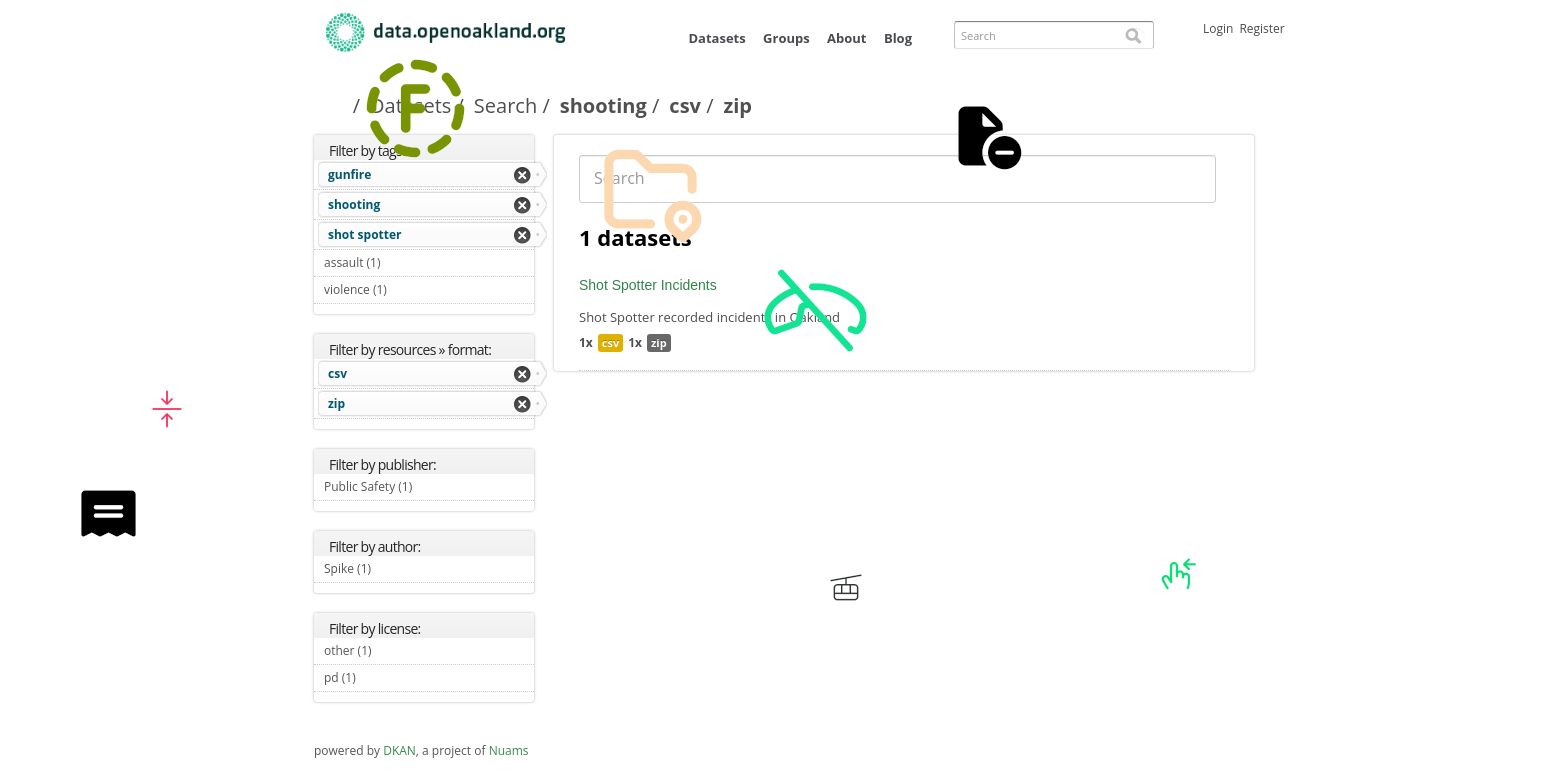 Image resolution: width=1568 pixels, height=780 pixels. I want to click on indicates a draft or pending status, so click(415, 108).